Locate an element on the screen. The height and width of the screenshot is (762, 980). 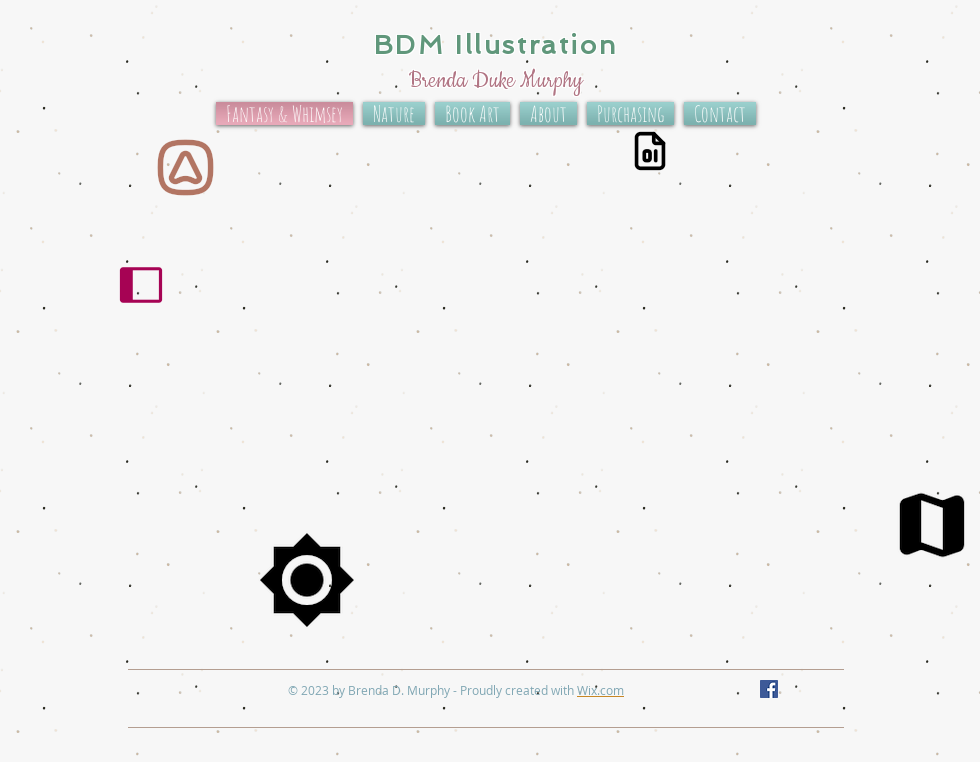
increase screen brightness is located at coordinates (307, 580).